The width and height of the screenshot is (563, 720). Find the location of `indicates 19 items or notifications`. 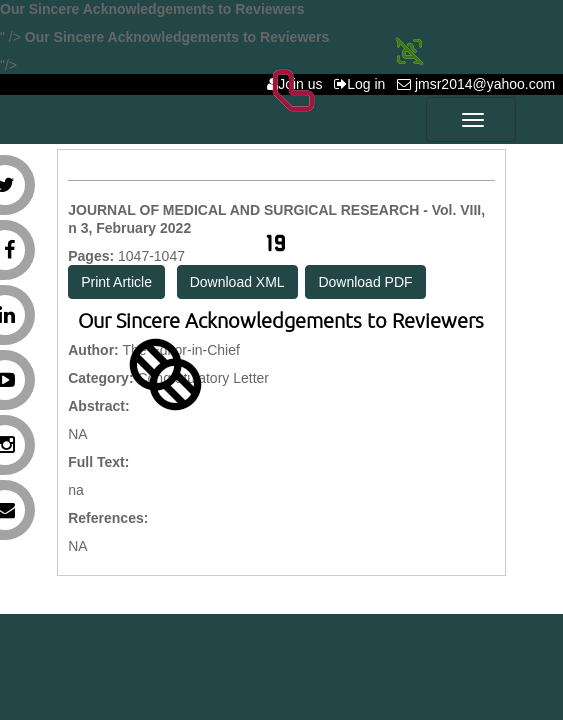

indicates 19 items or notifications is located at coordinates (275, 243).